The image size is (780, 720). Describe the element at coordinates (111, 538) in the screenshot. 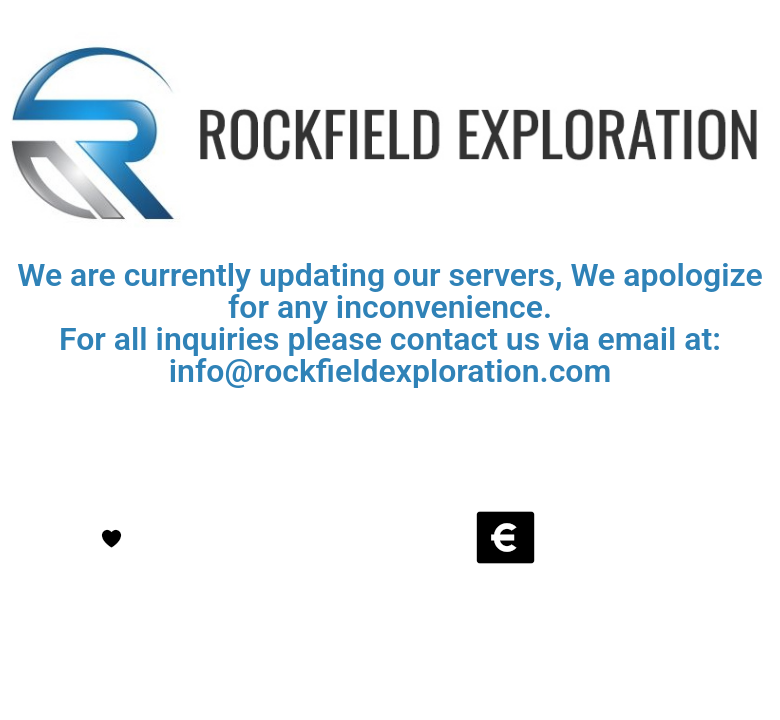

I see `add to favorites` at that location.